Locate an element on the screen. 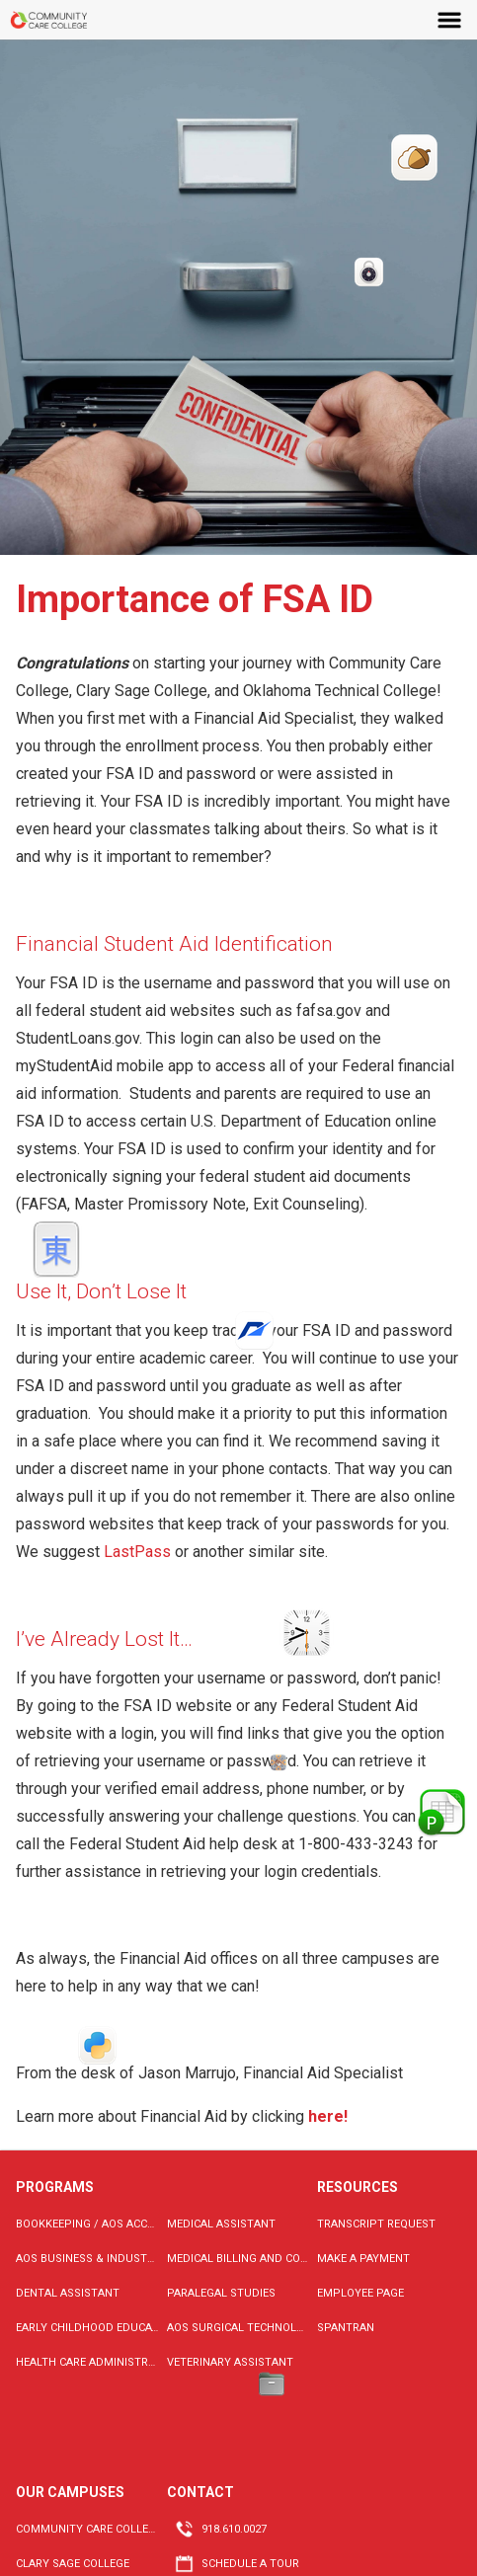 The width and height of the screenshot is (477, 2576). open the Python programming environment is located at coordinates (97, 2045).